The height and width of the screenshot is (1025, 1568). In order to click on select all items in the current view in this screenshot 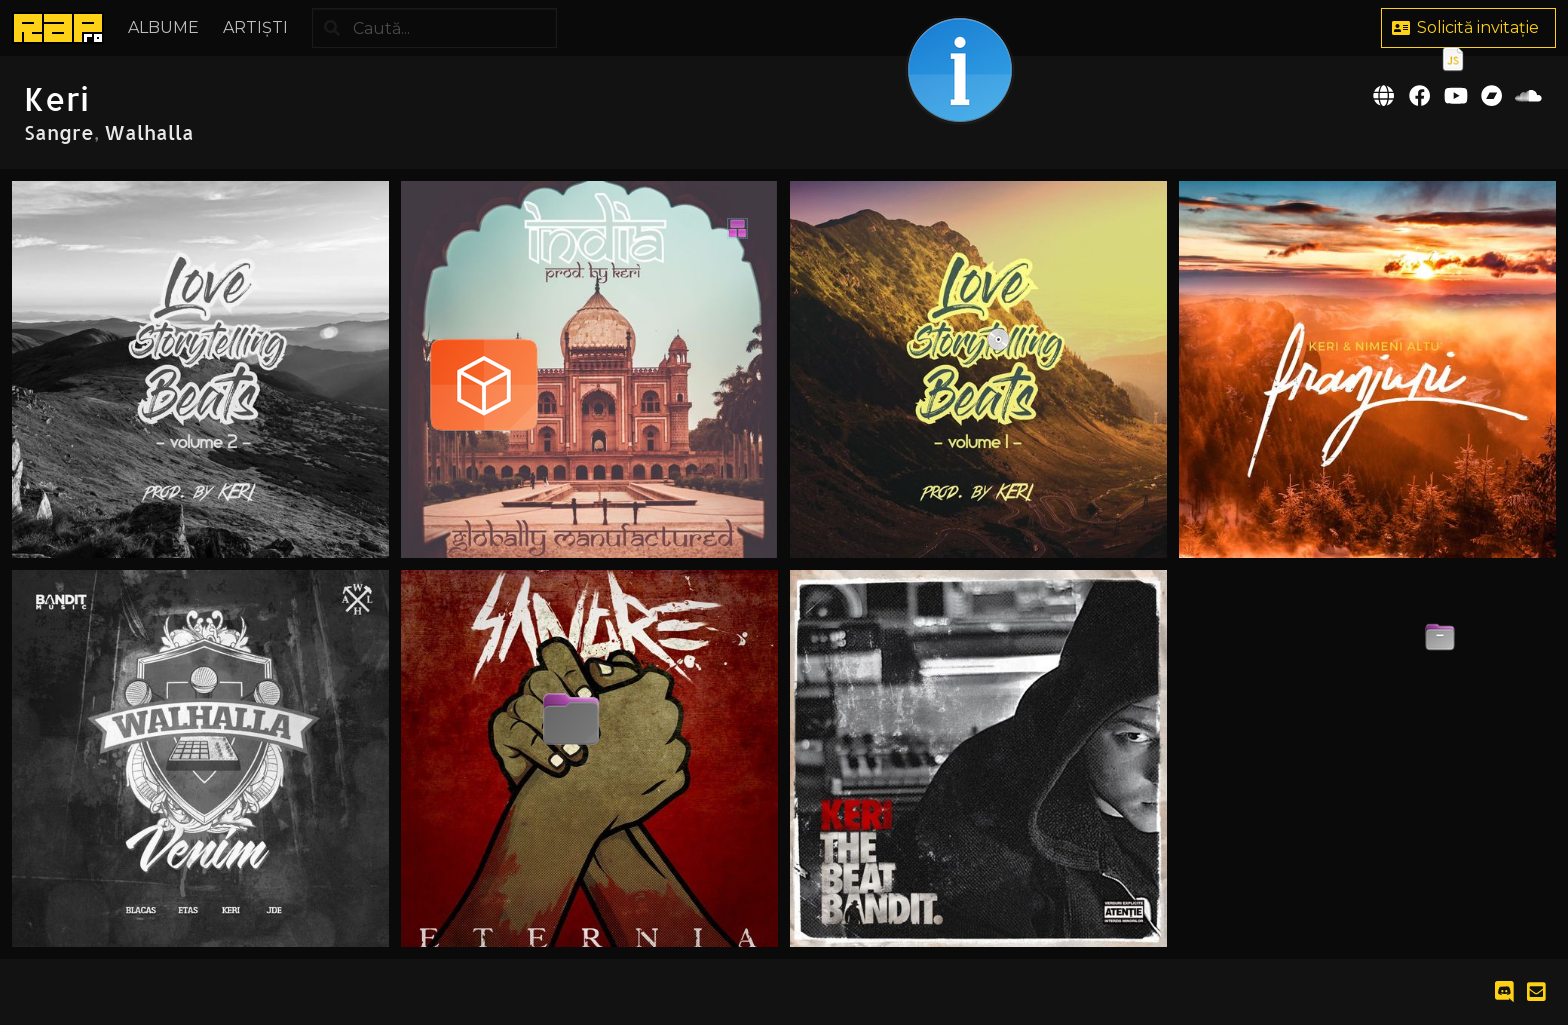, I will do `click(737, 228)`.